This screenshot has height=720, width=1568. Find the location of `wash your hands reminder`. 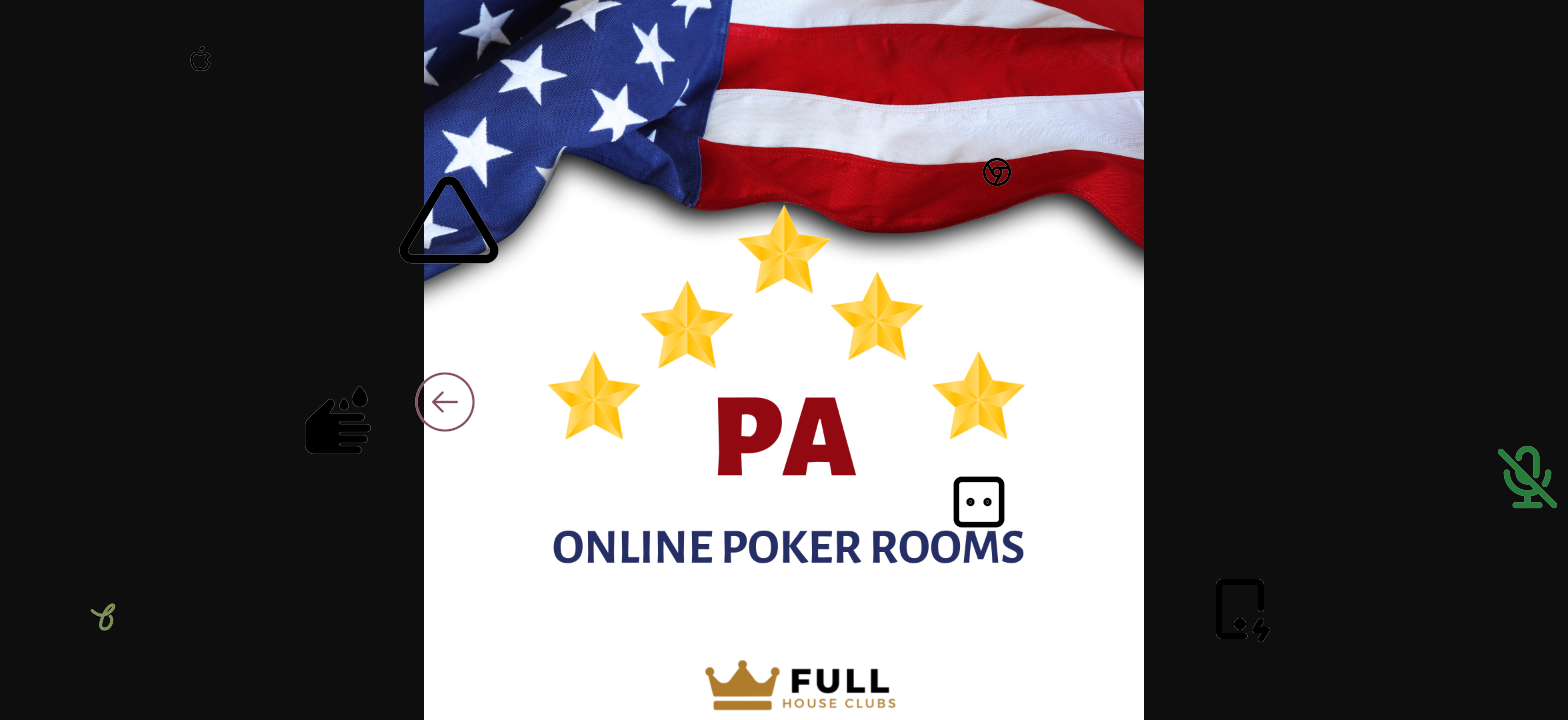

wash your hands reminder is located at coordinates (339, 419).